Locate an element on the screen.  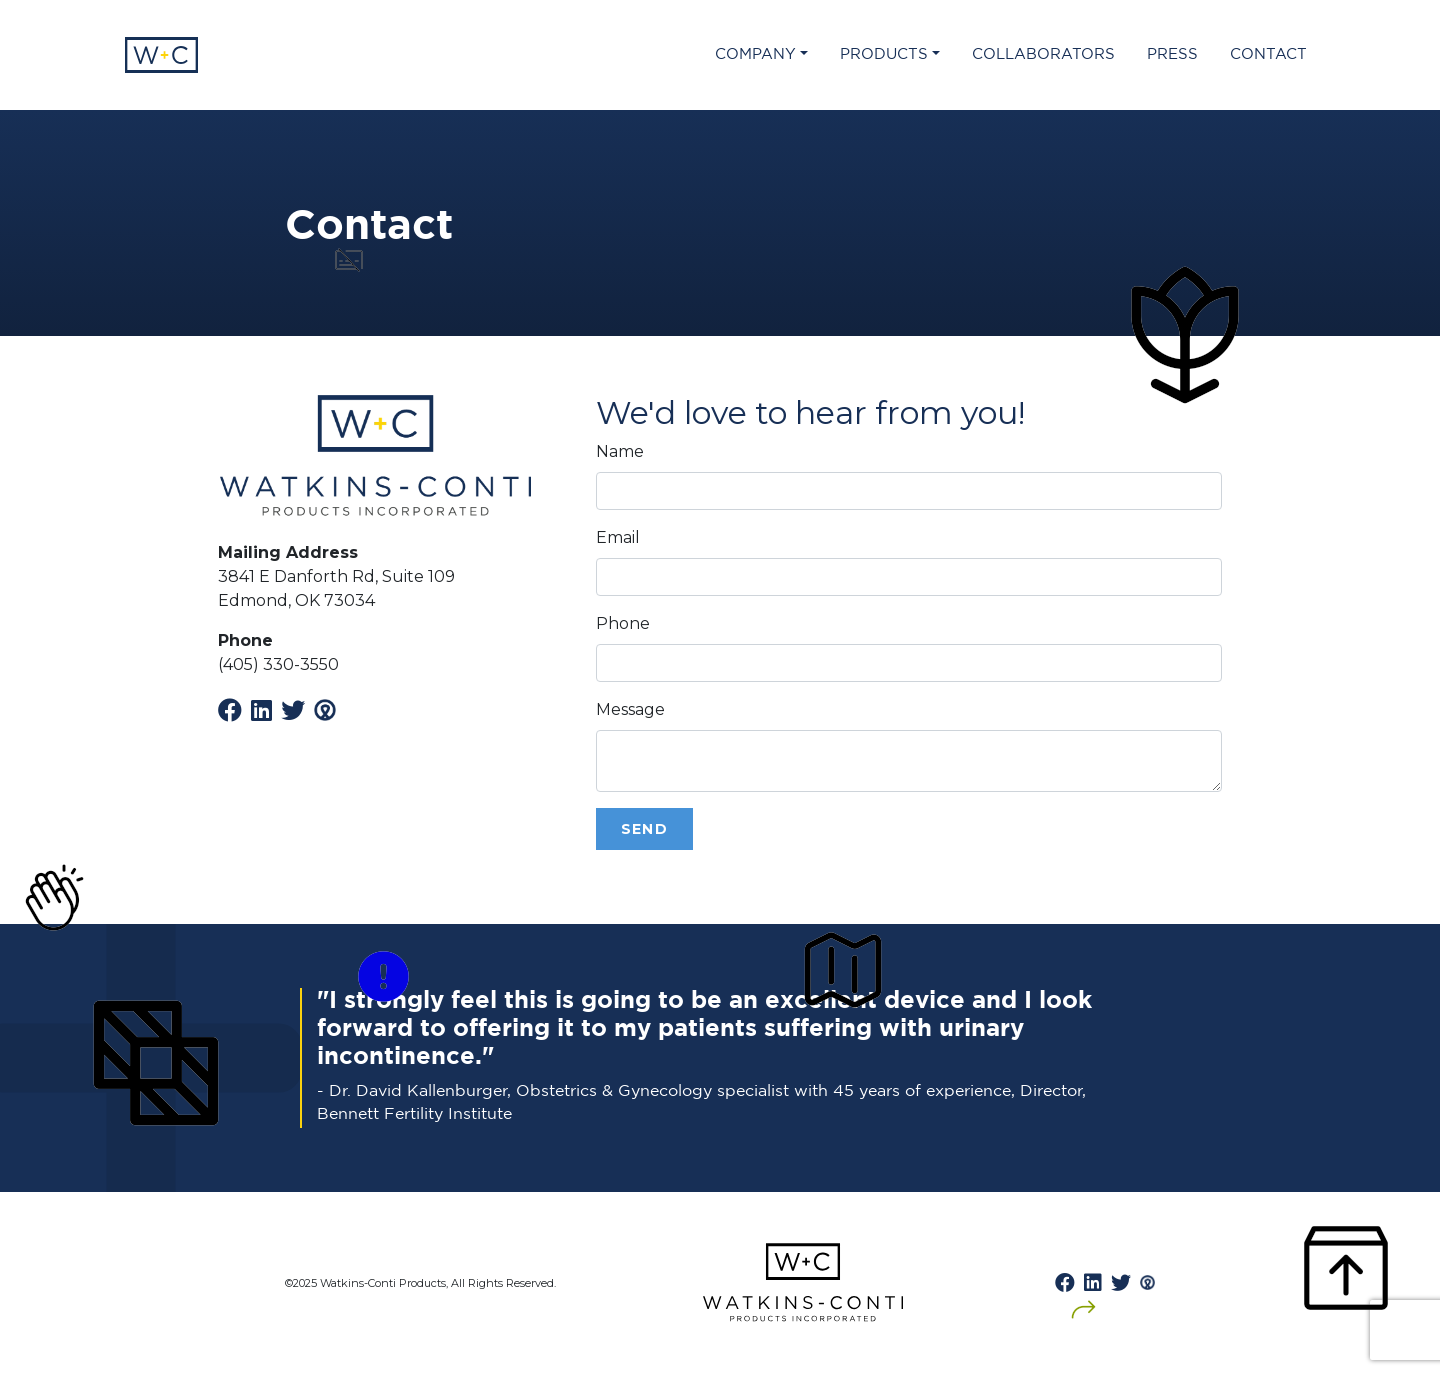
view map or navigation is located at coordinates (843, 970).